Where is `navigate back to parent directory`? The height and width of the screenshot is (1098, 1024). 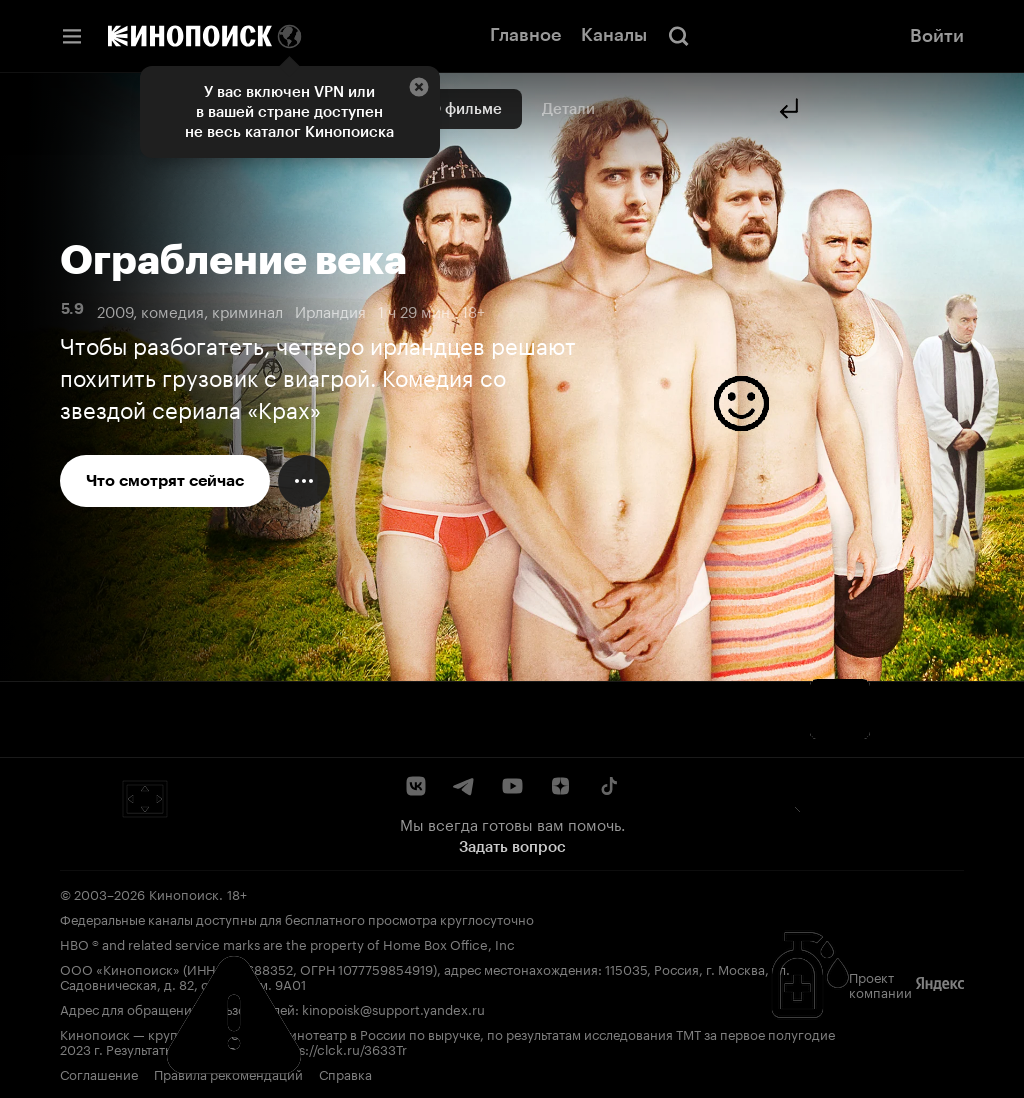 navigate back to parent directory is located at coordinates (788, 108).